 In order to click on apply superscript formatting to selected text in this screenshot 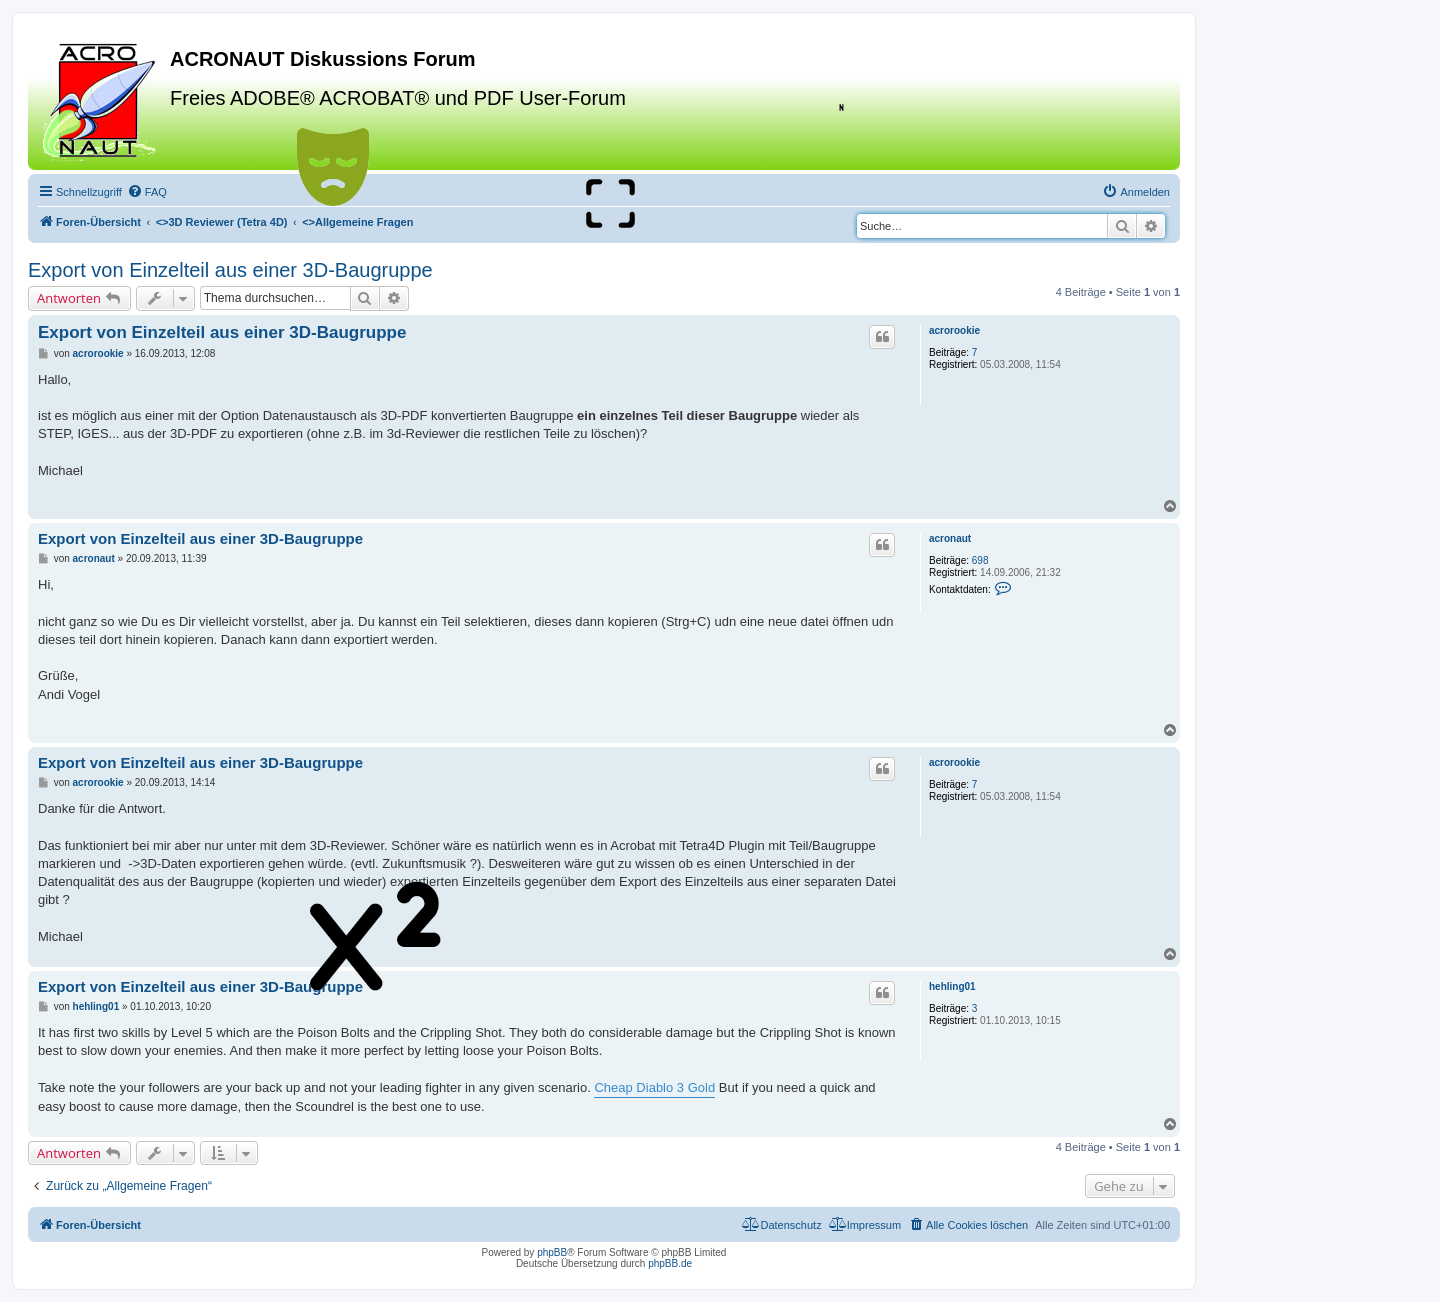, I will do `click(368, 947)`.